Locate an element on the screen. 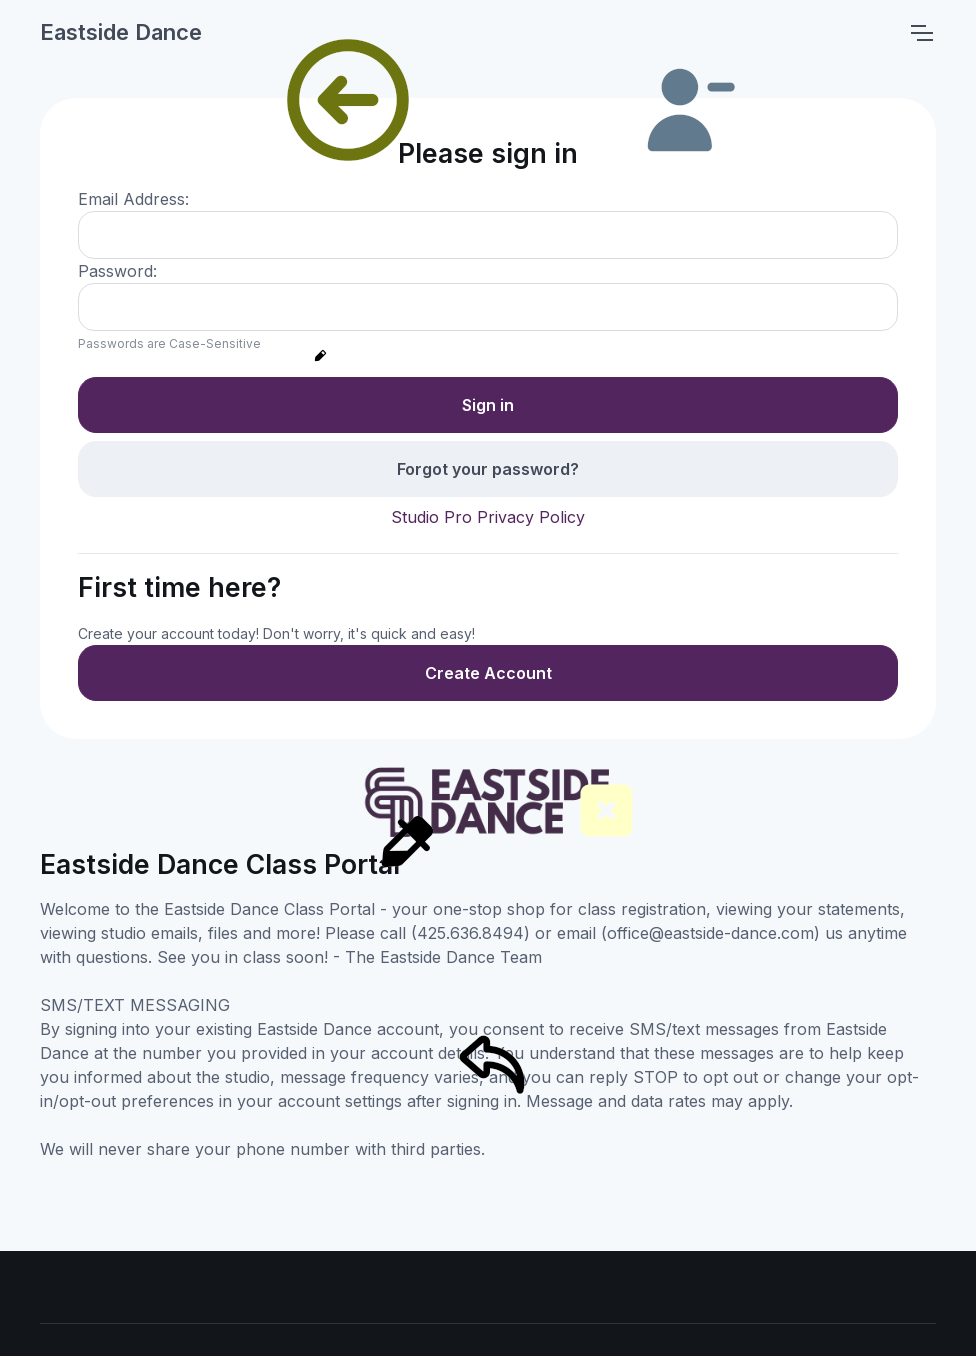  go back to the previous screen is located at coordinates (348, 100).